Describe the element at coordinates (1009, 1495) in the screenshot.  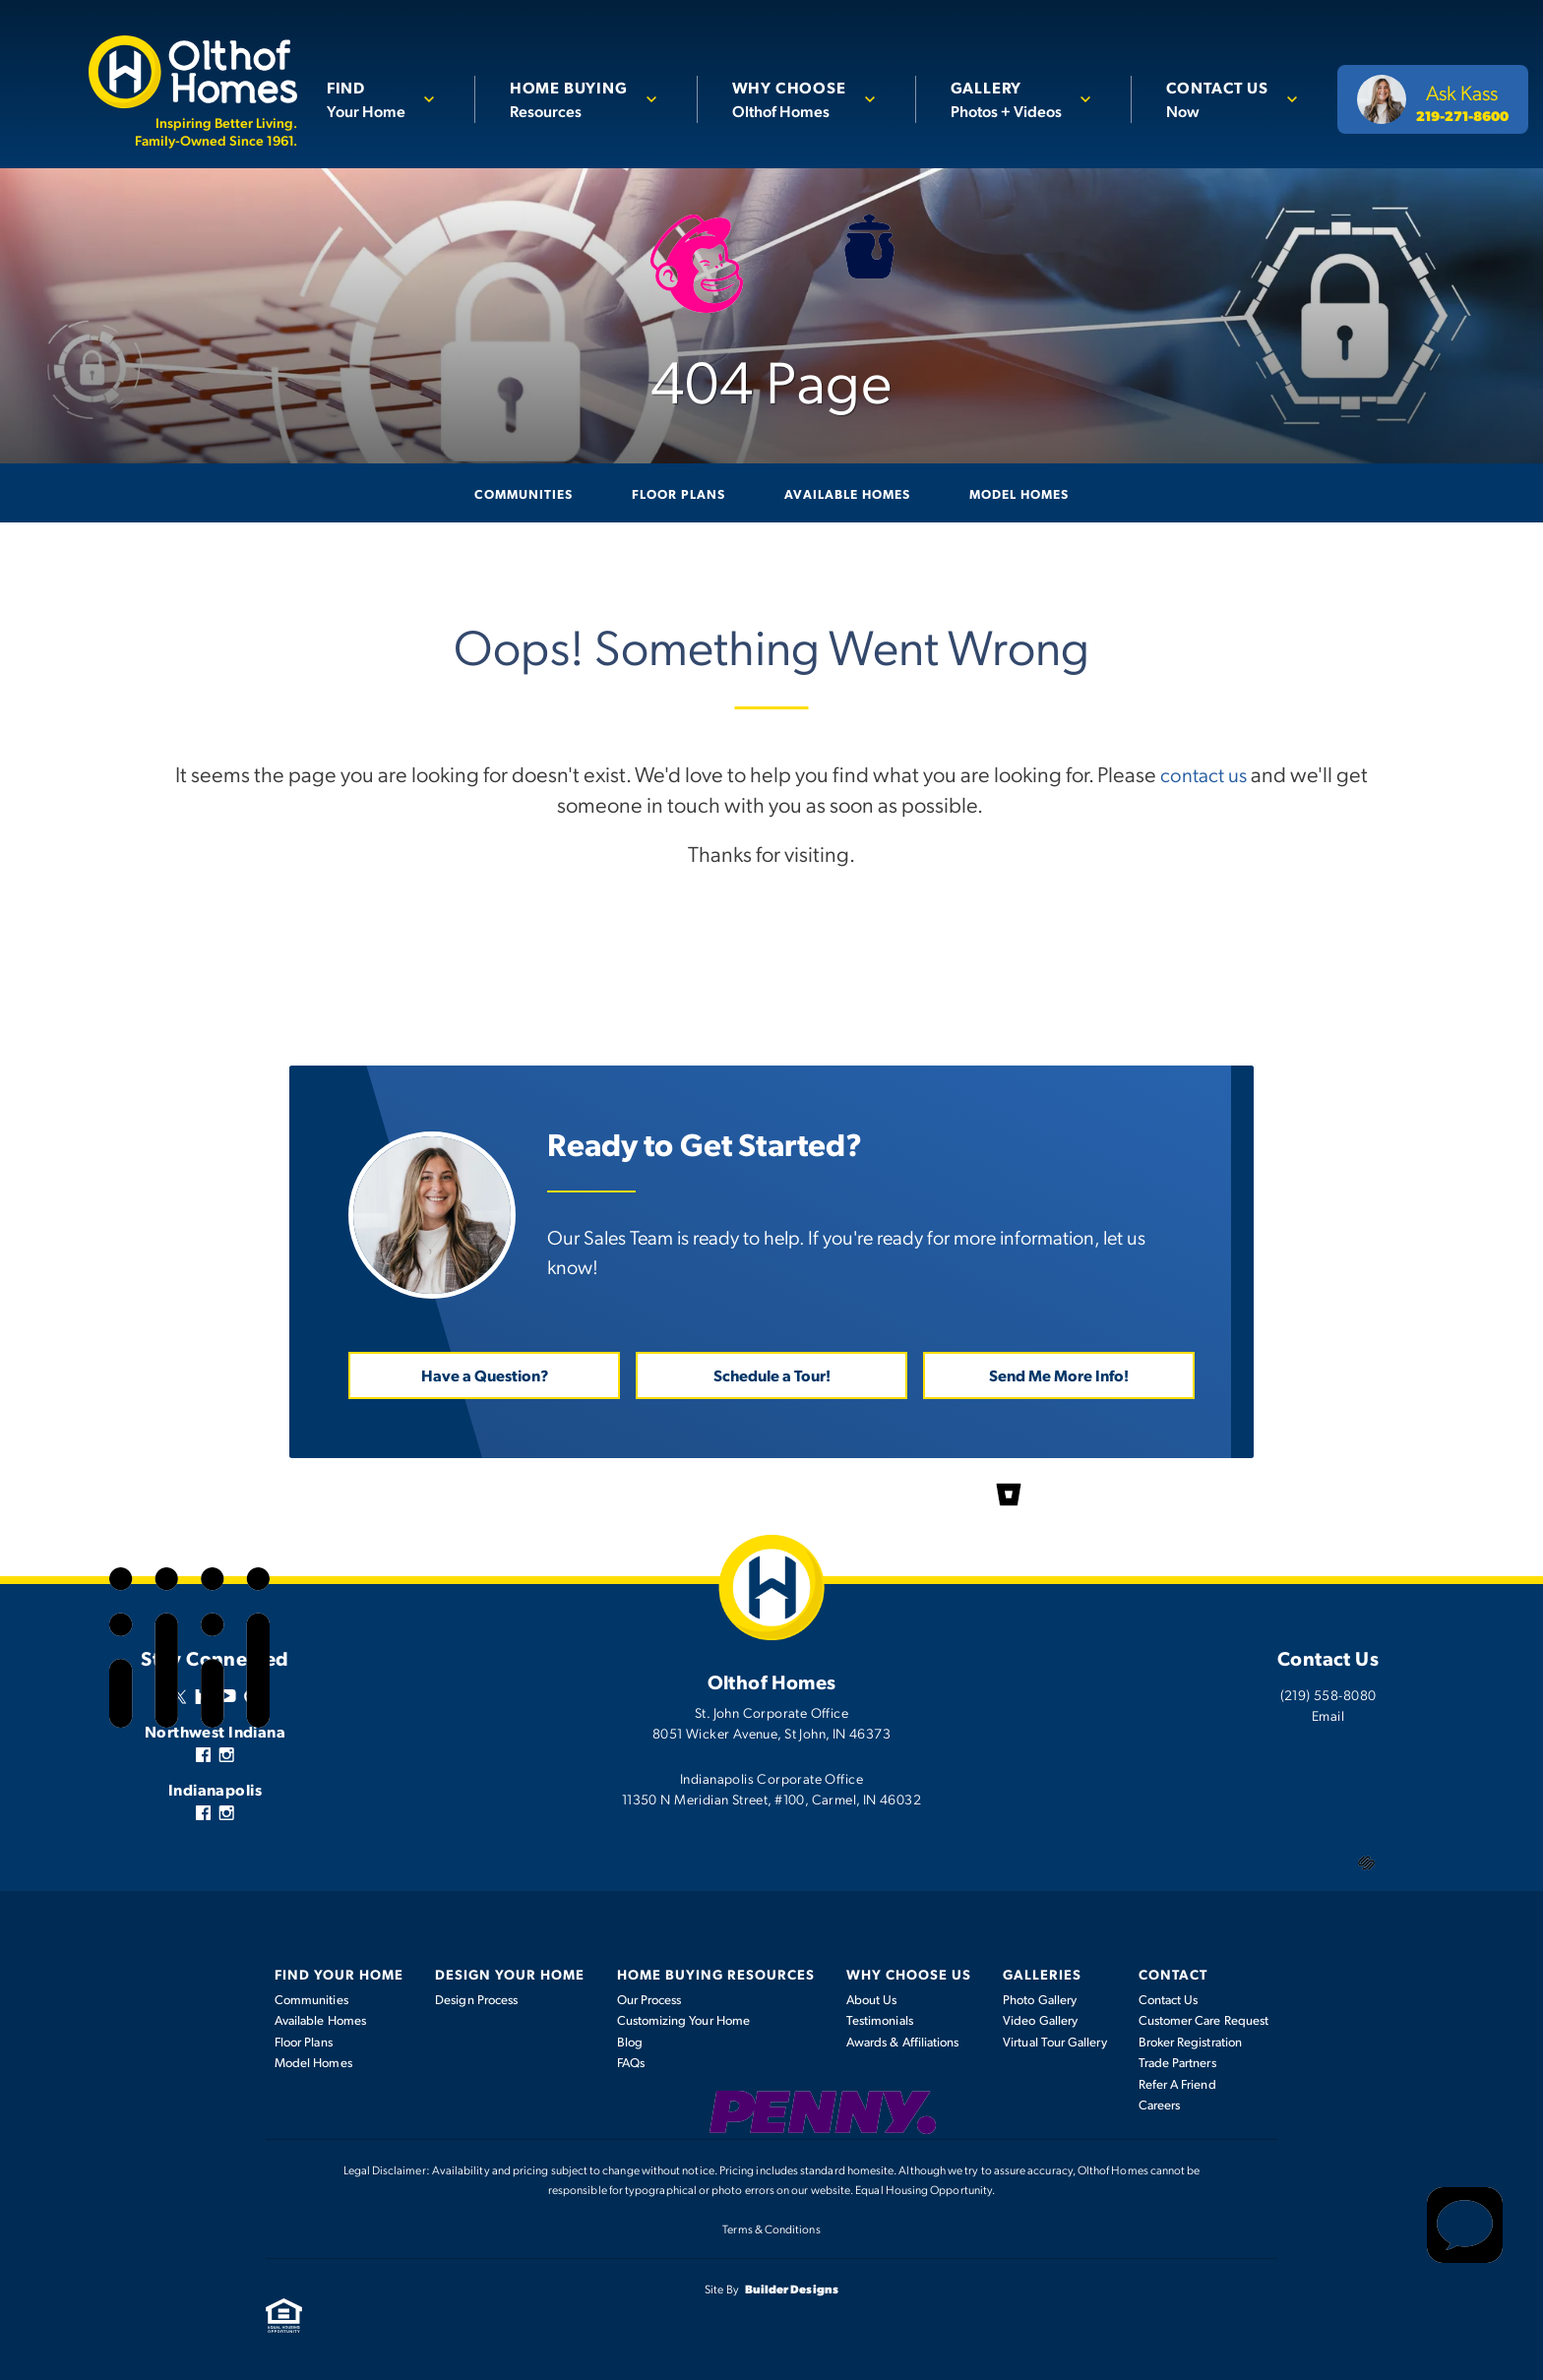
I see `open bitbucket repository` at that location.